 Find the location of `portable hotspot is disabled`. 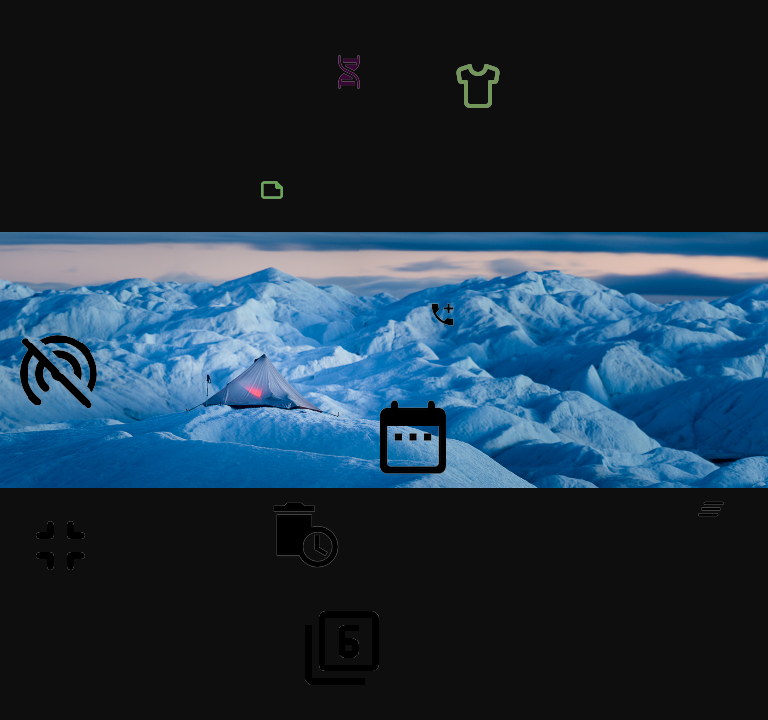

portable hotspot is disabled is located at coordinates (58, 373).